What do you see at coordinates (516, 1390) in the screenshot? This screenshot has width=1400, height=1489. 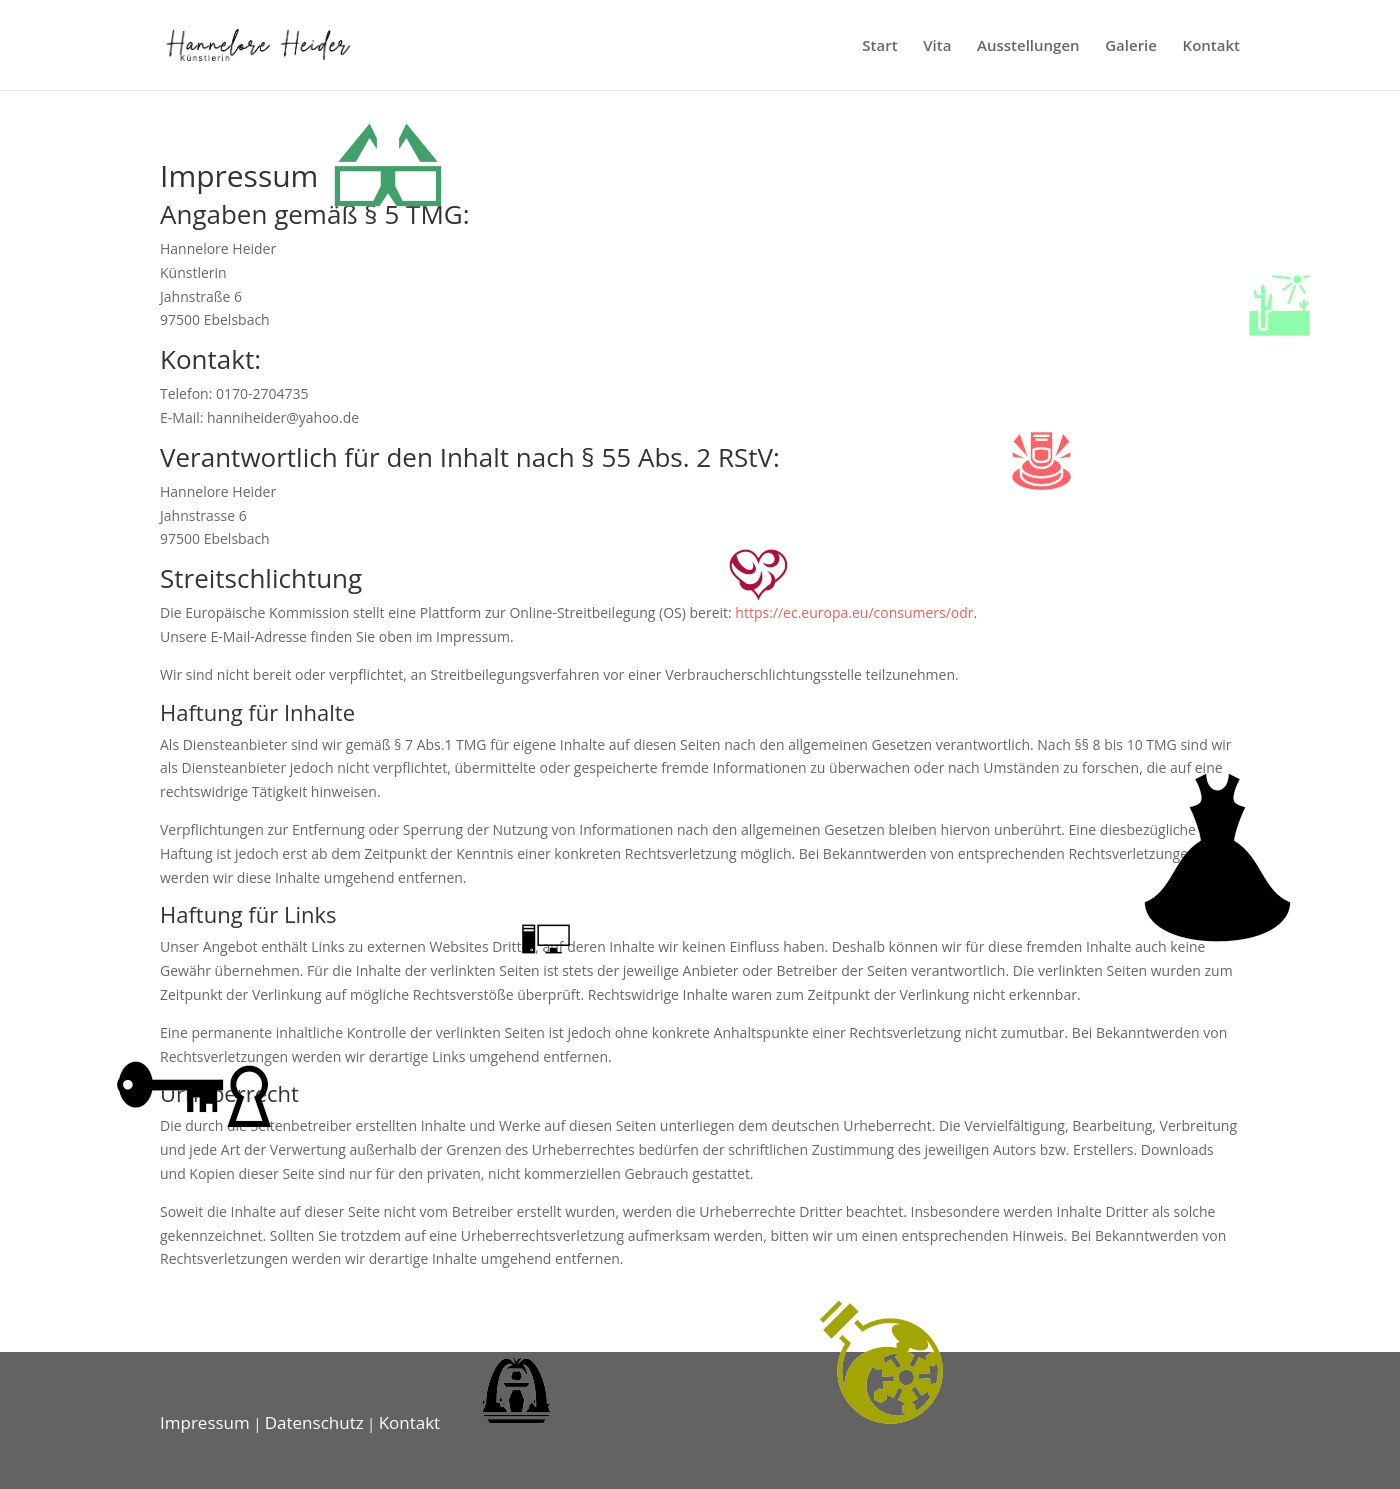 I see `locate nearby water fountains or drinking water` at bounding box center [516, 1390].